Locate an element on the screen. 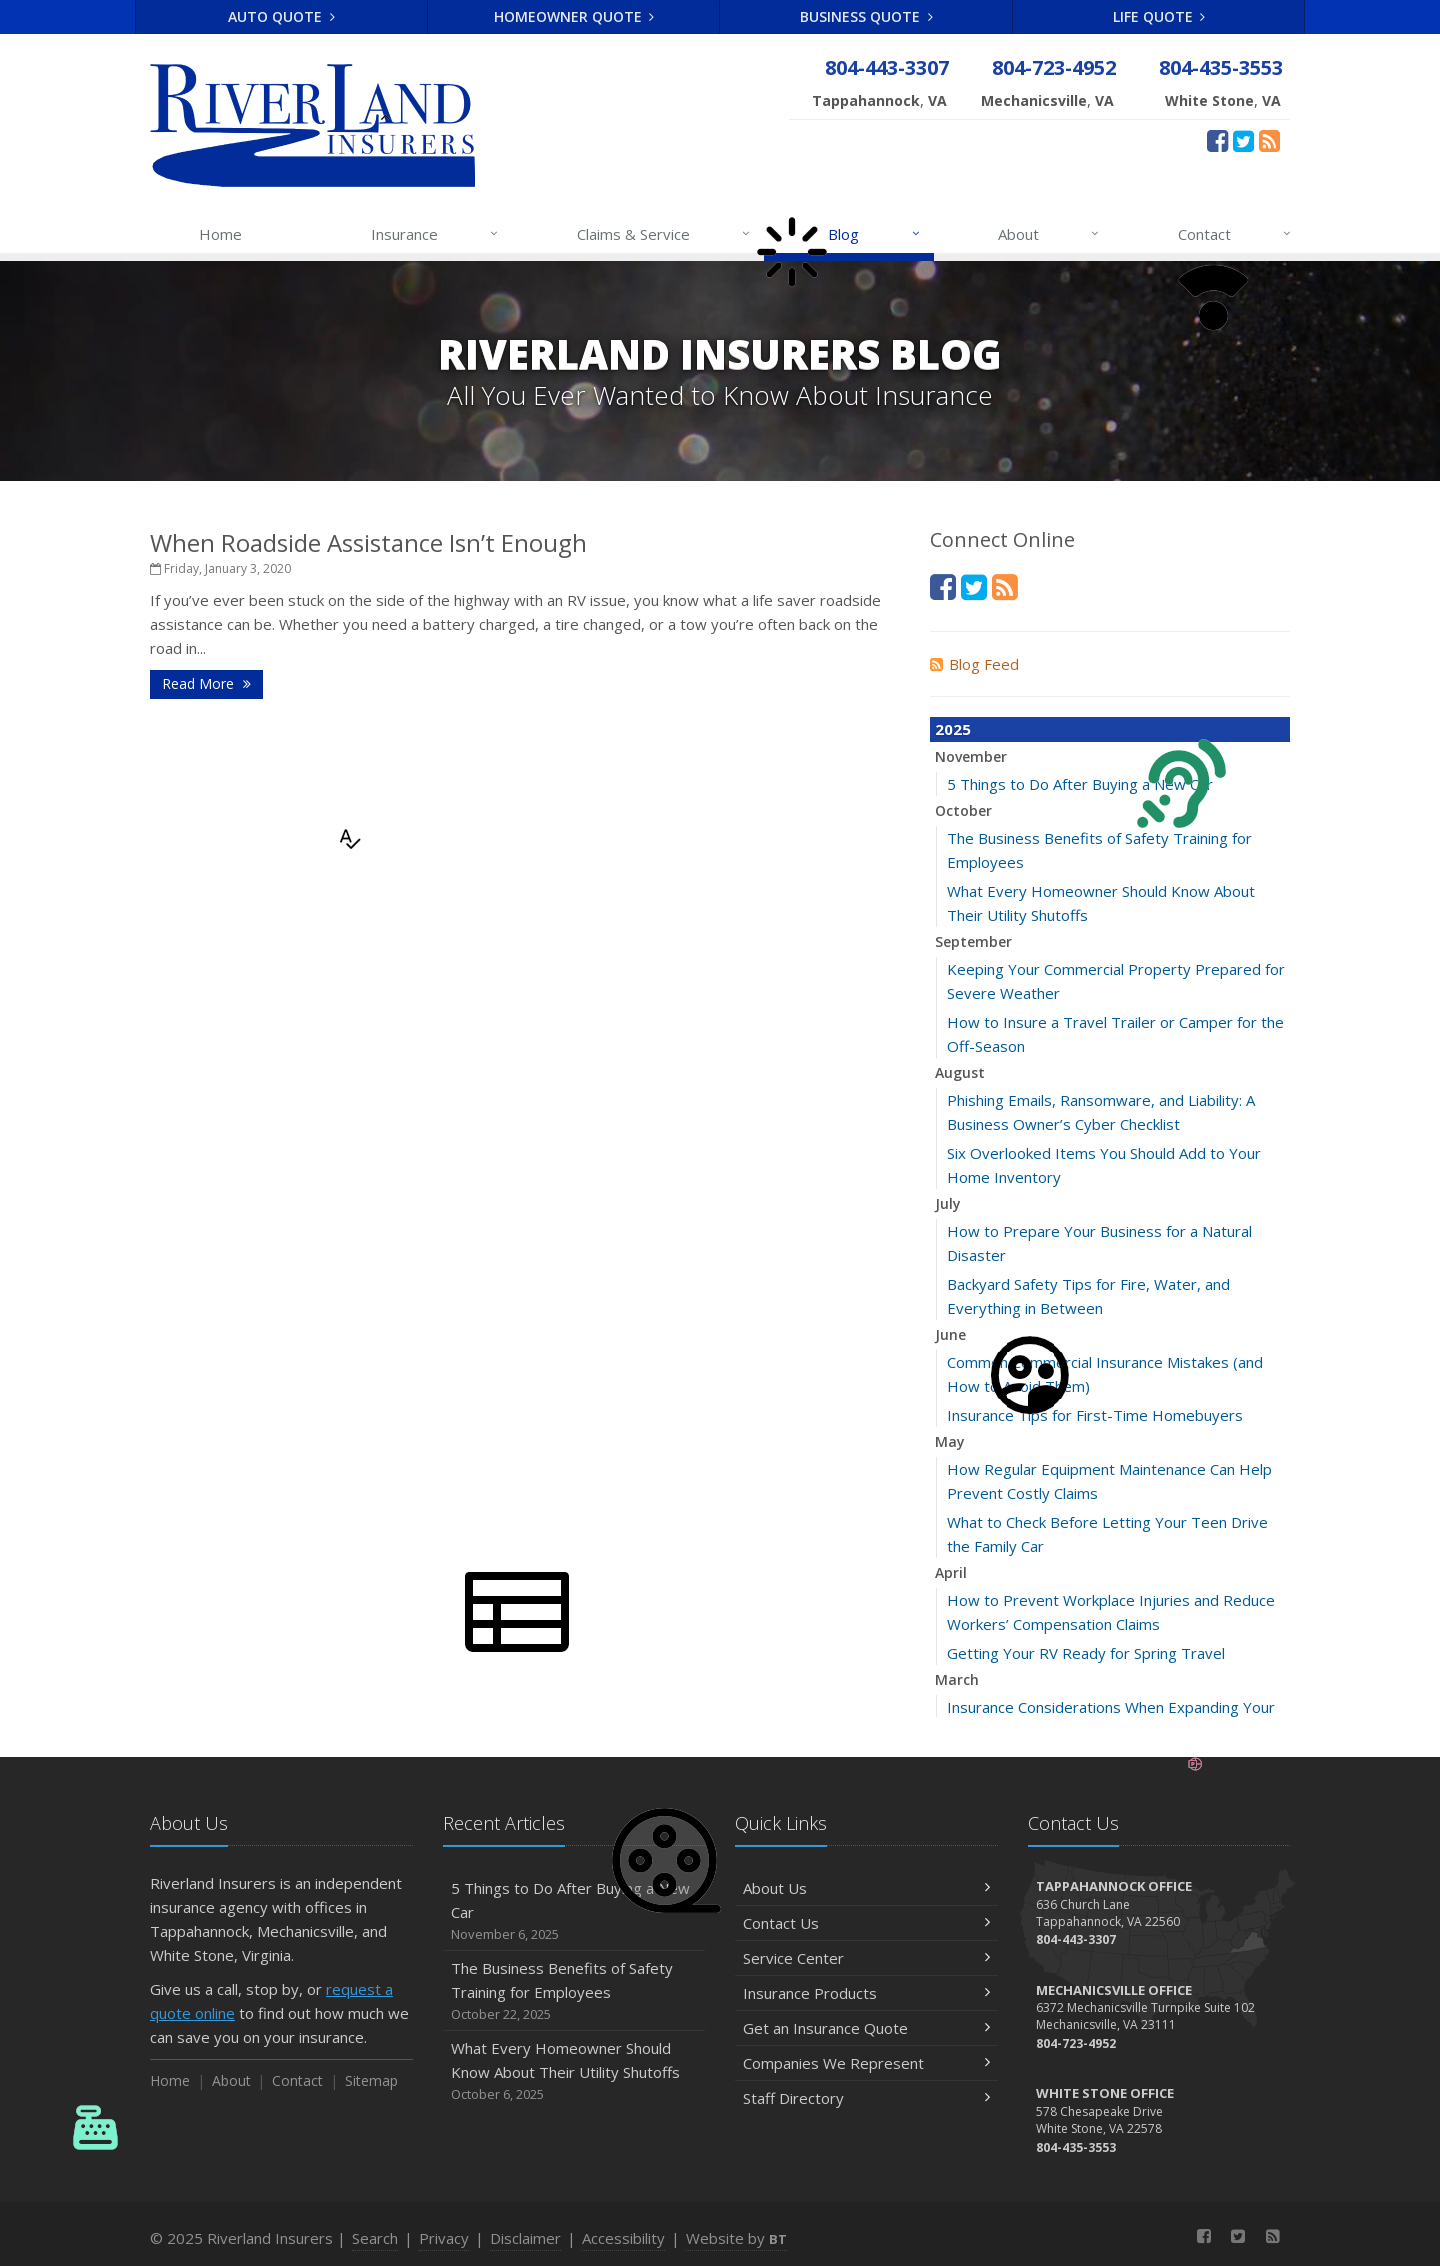  enable spellcheck or grammar checking is located at coordinates (349, 838).